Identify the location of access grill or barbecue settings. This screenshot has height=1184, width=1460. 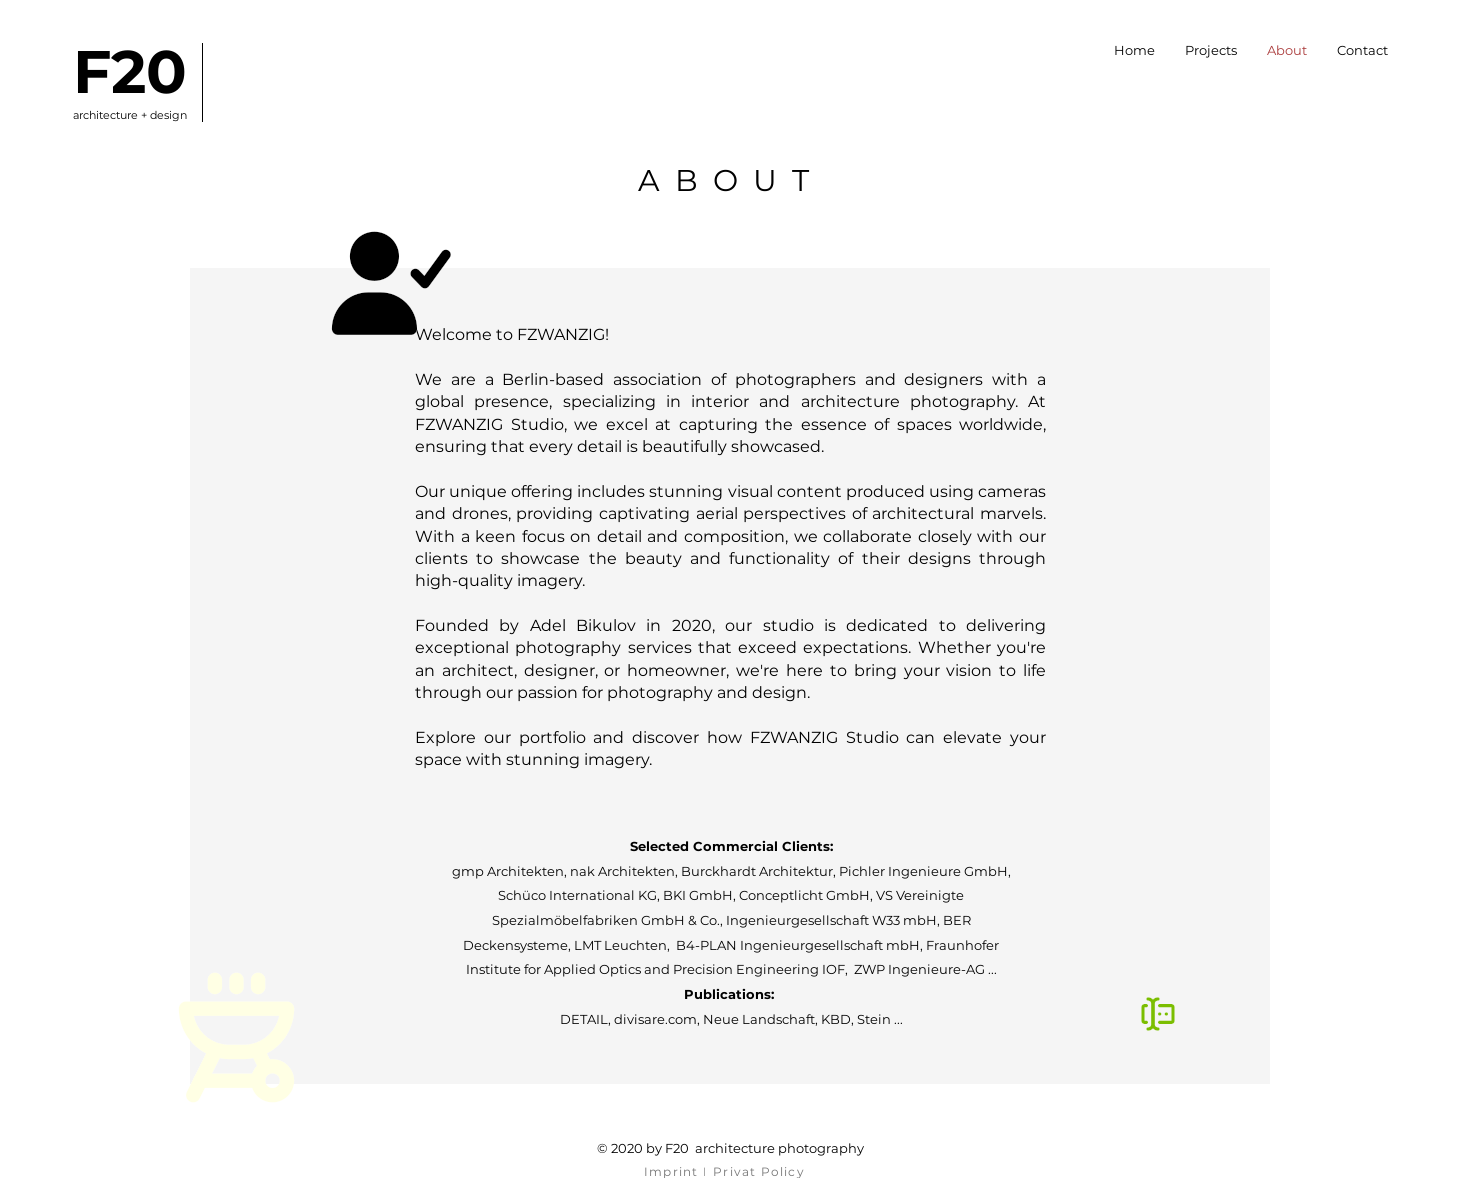
(236, 1037).